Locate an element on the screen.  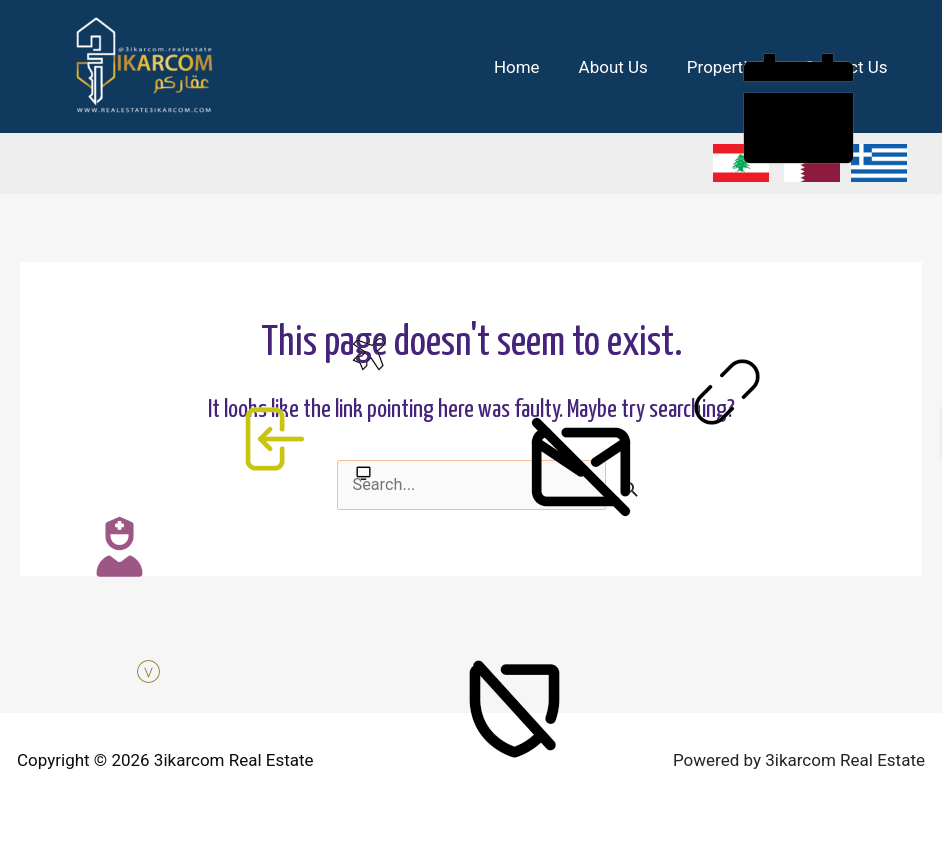
enable airplane mode is located at coordinates (369, 353).